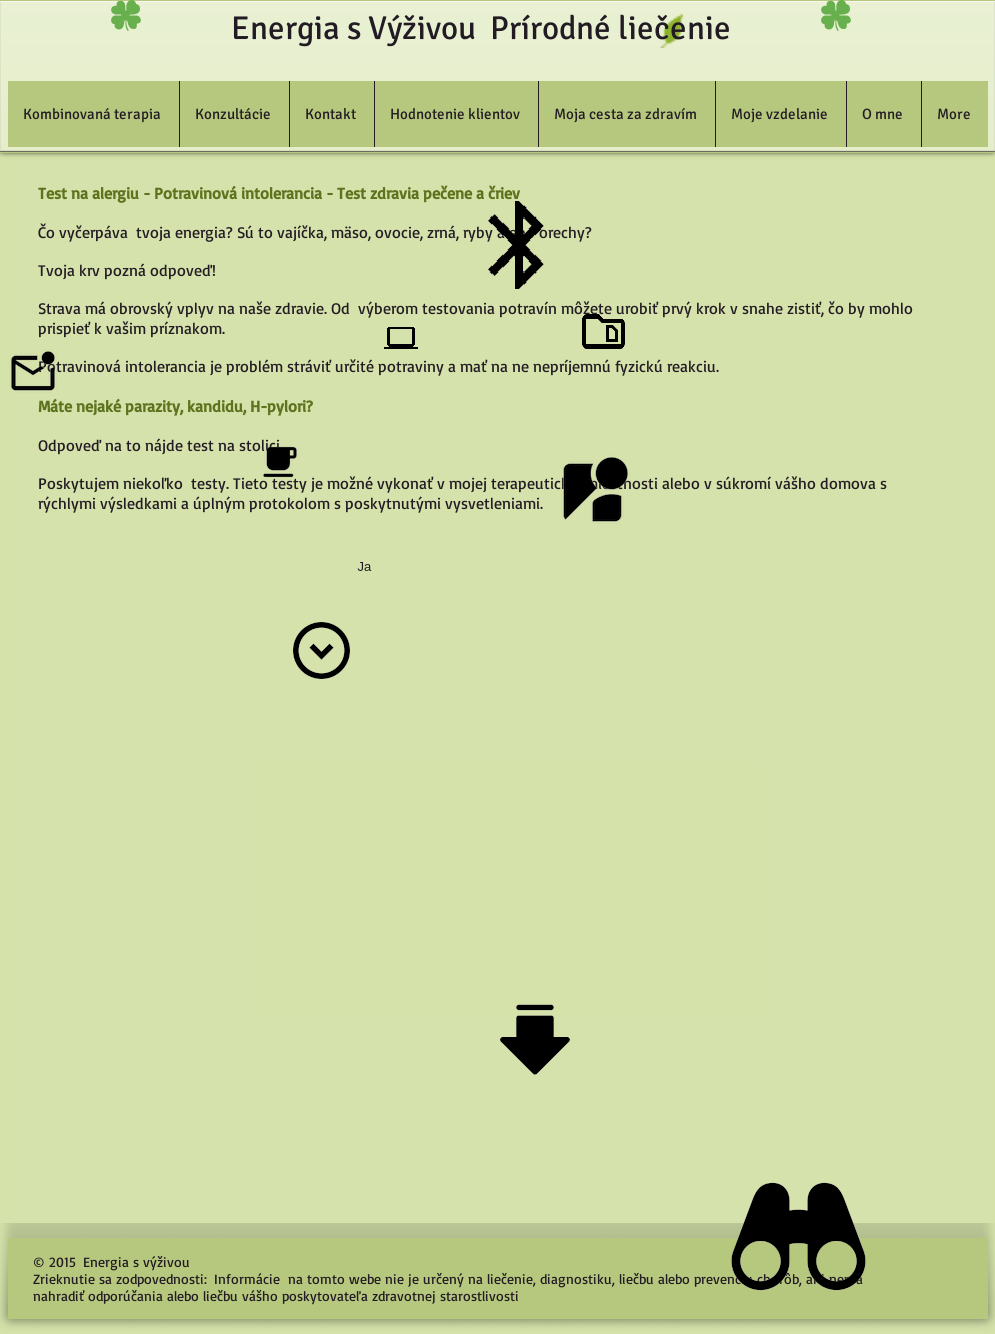 Image resolution: width=995 pixels, height=1334 pixels. Describe the element at coordinates (321, 650) in the screenshot. I see `expand dropdown menu or section` at that location.